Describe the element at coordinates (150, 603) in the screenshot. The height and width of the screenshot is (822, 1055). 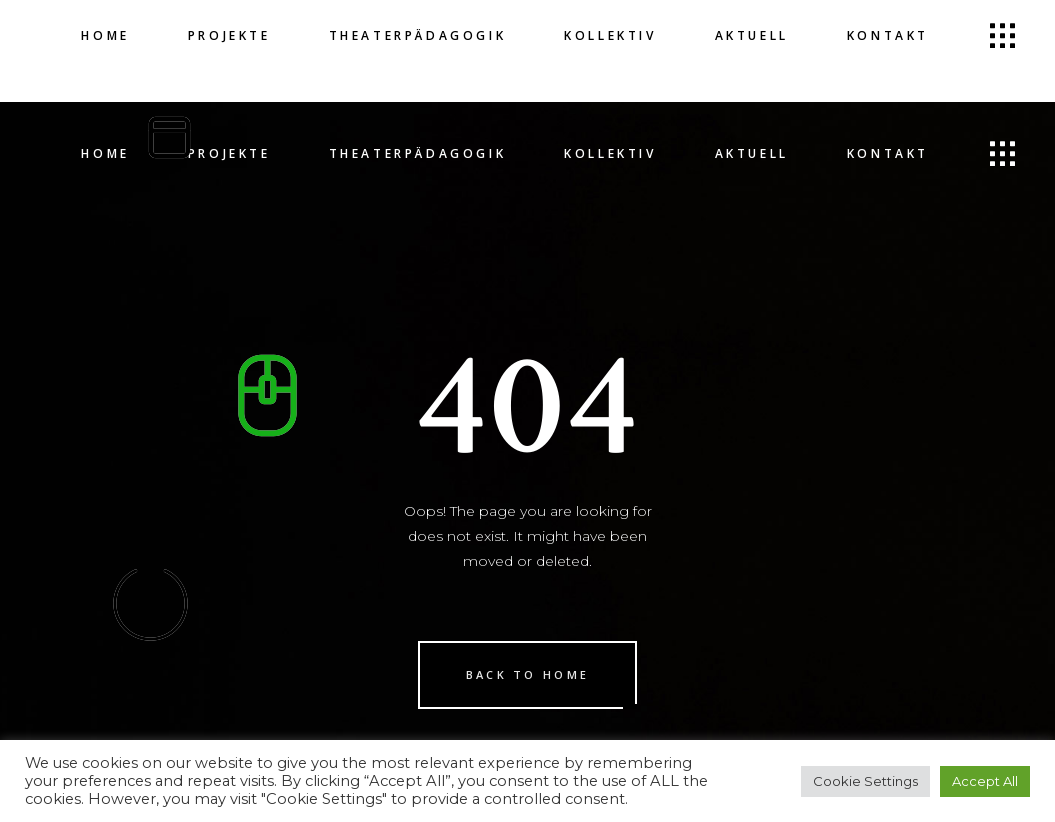
I see `loading or processing in progress` at that location.